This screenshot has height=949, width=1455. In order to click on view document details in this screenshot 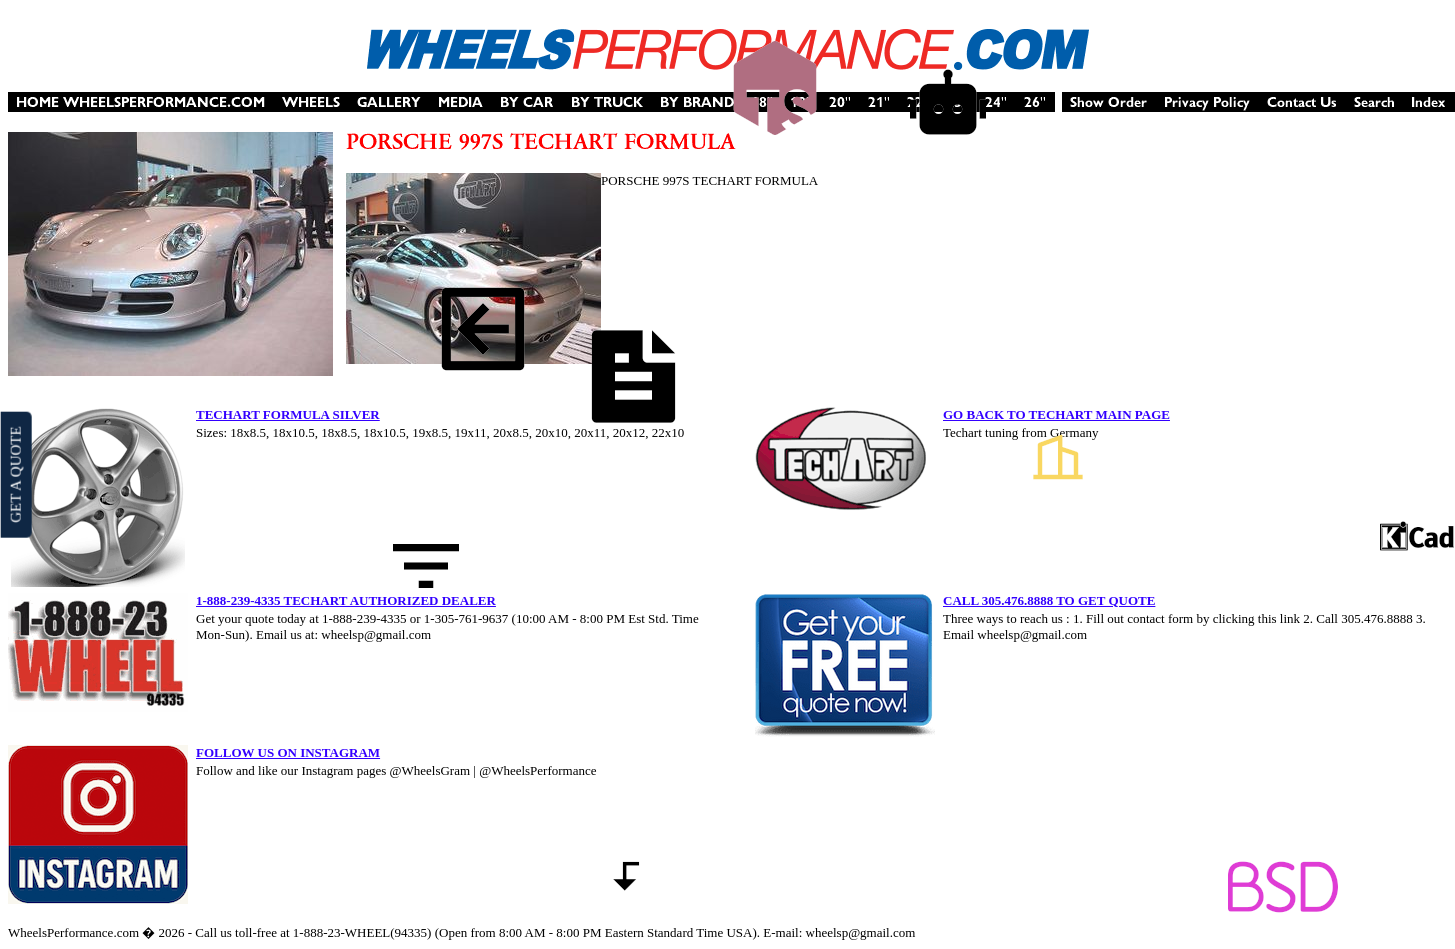, I will do `click(633, 376)`.